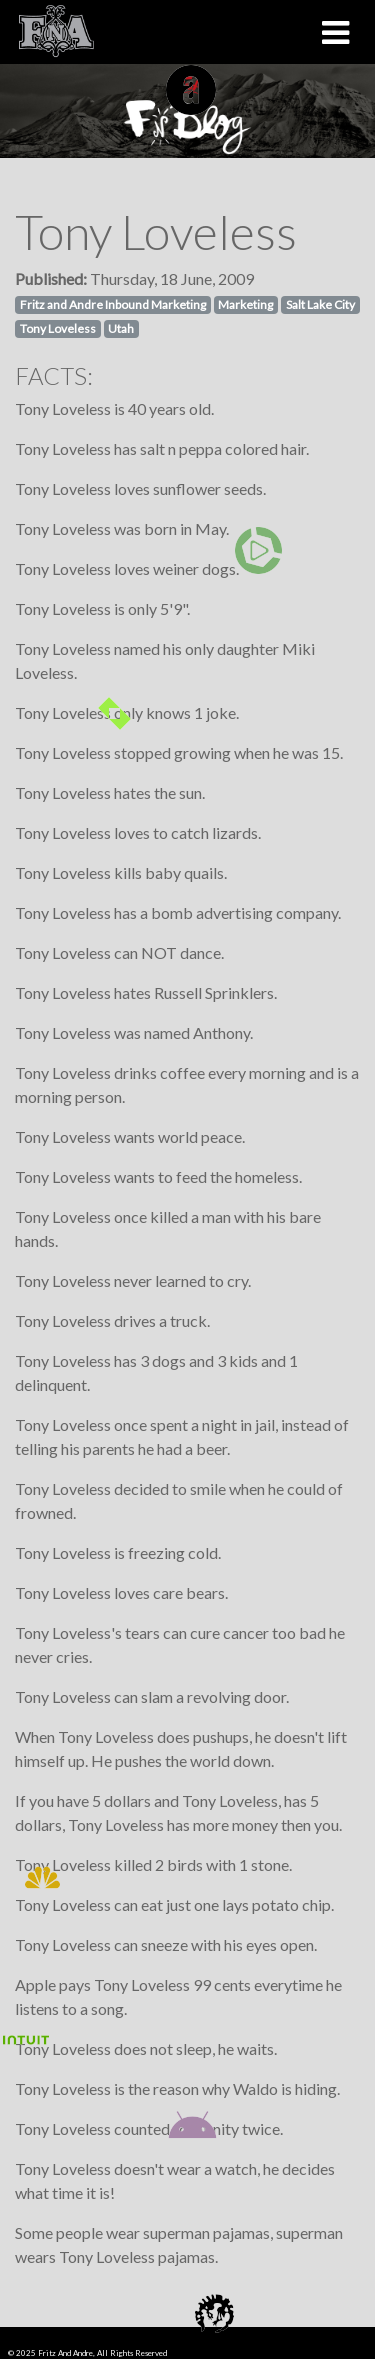  I want to click on gradle play publisher logo, so click(258, 550).